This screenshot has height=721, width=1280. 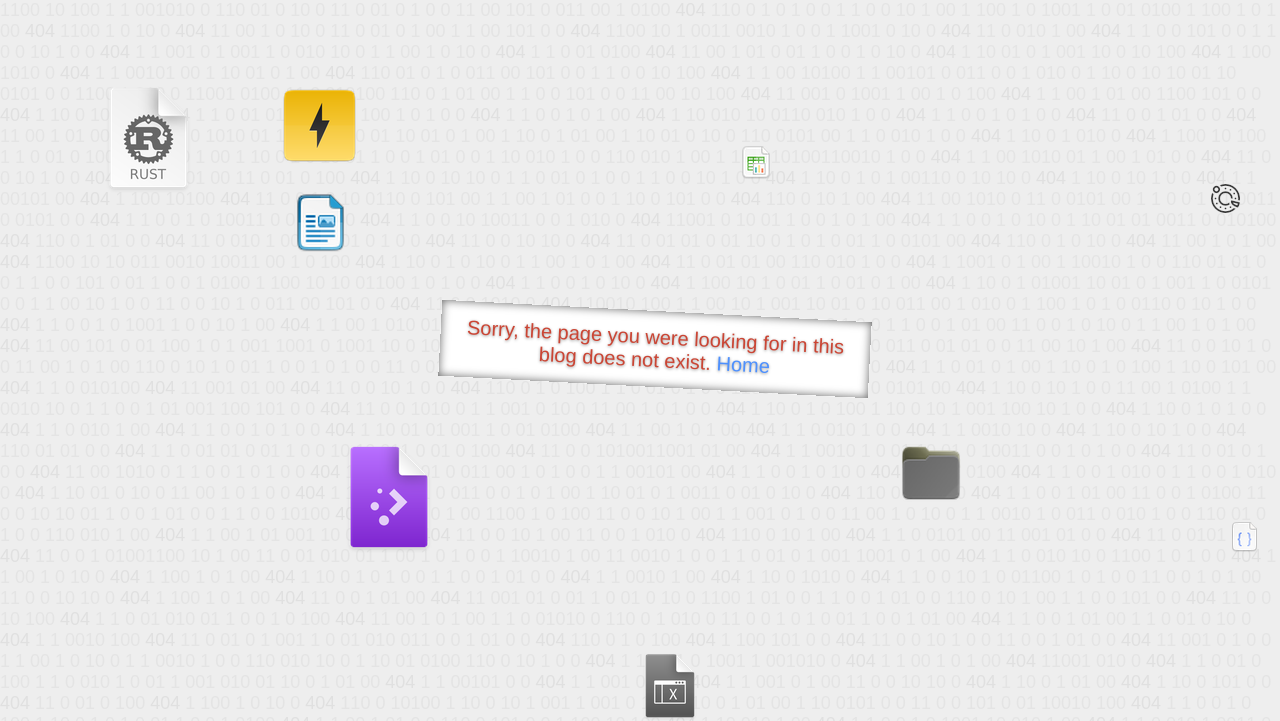 I want to click on open revolt chat application, so click(x=1225, y=198).